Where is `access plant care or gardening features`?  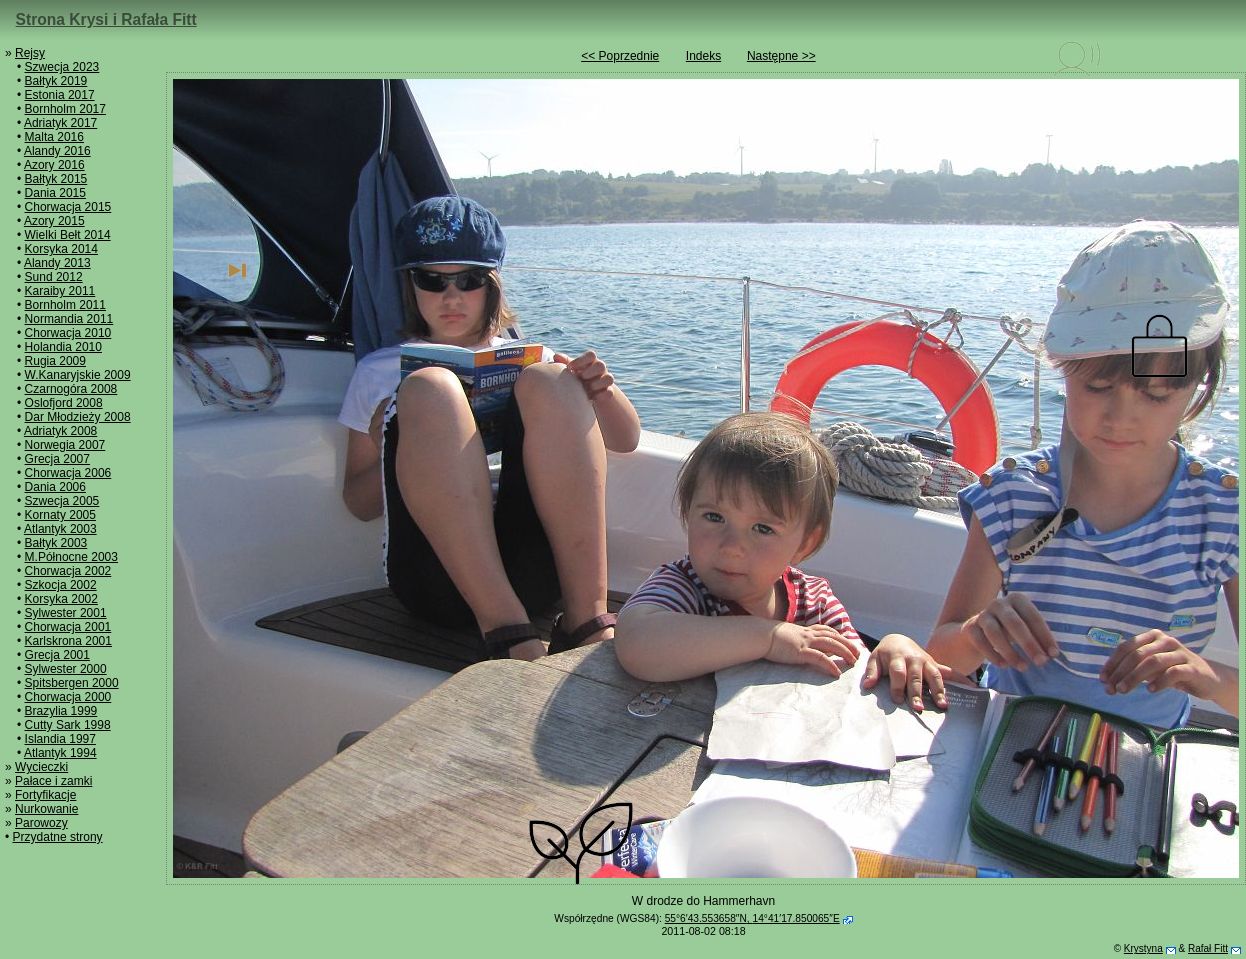 access plant care or gardening features is located at coordinates (581, 840).